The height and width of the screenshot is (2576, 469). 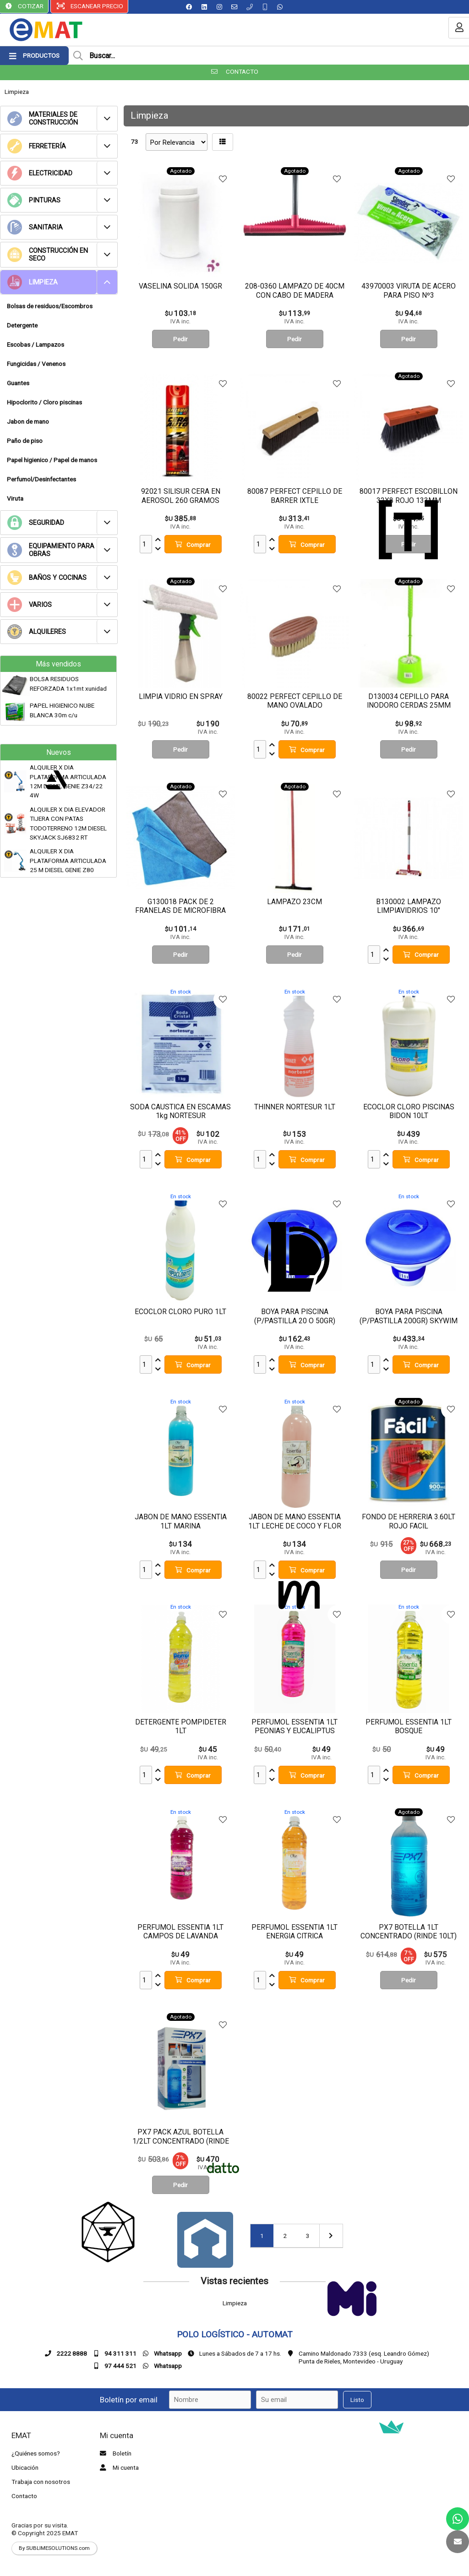 What do you see at coordinates (297, 1257) in the screenshot?
I see `launch League of Legends` at bounding box center [297, 1257].